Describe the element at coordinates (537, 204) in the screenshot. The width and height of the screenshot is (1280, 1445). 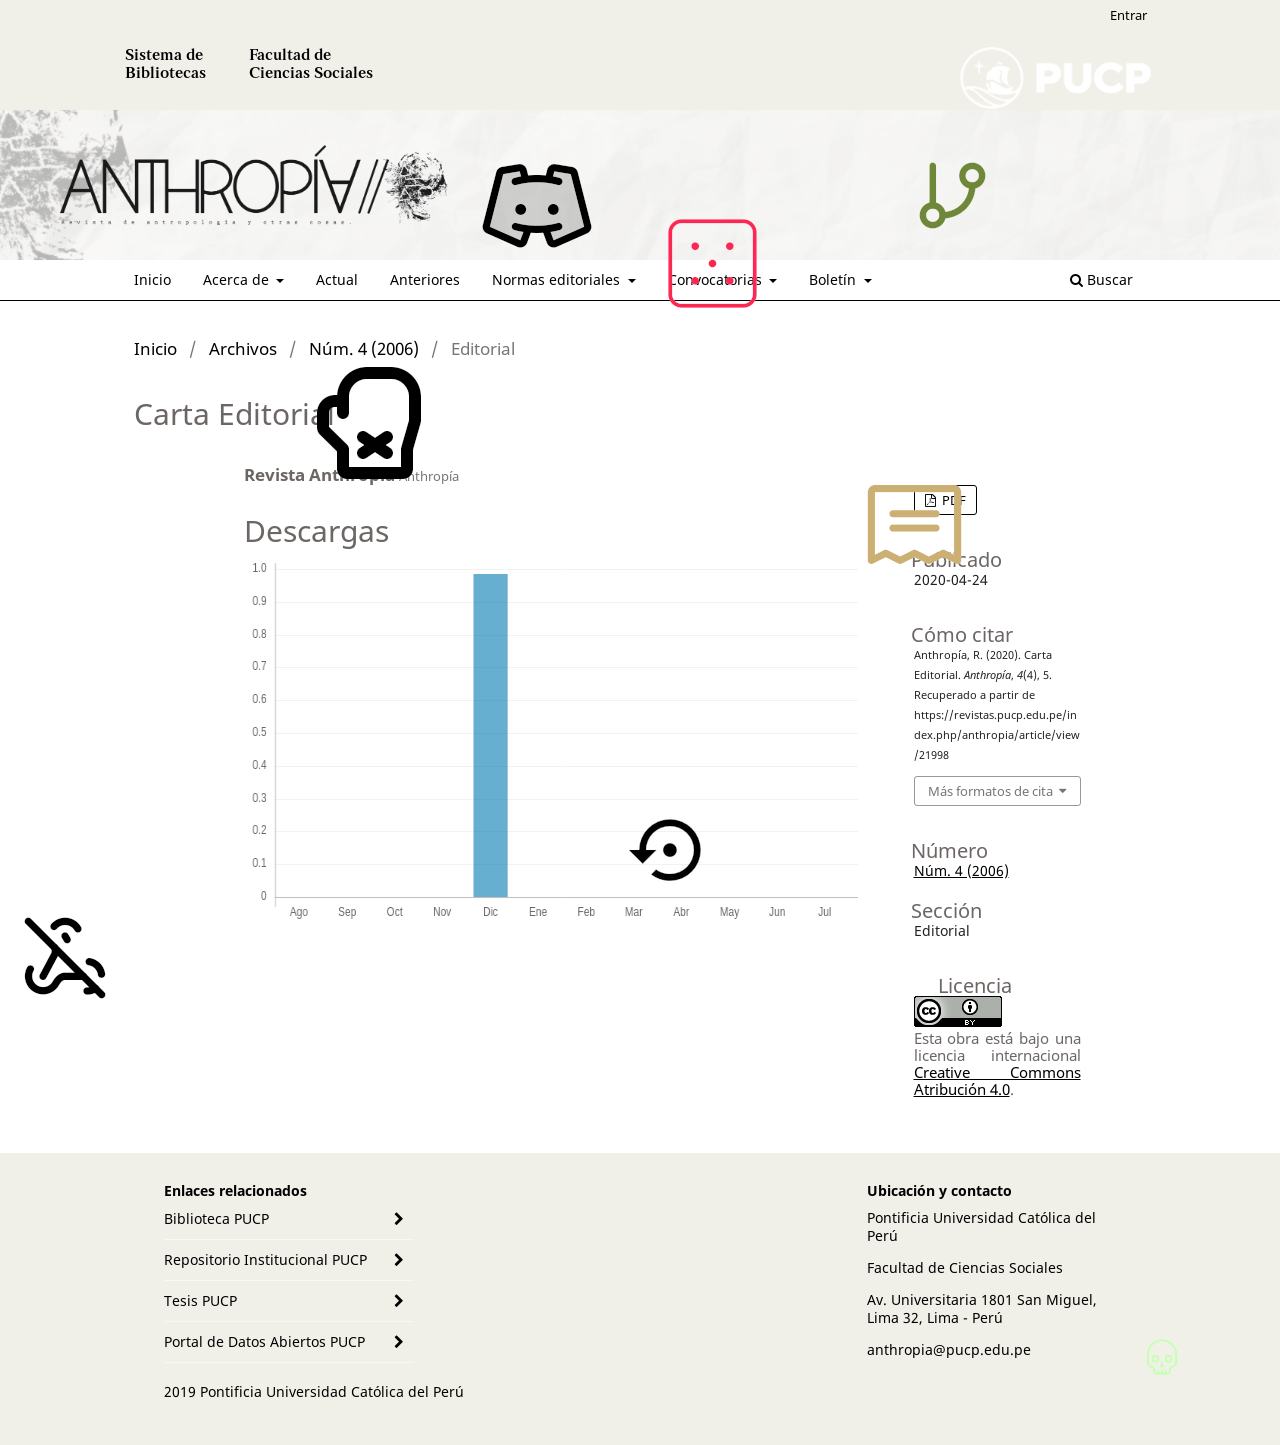
I see `open discord` at that location.